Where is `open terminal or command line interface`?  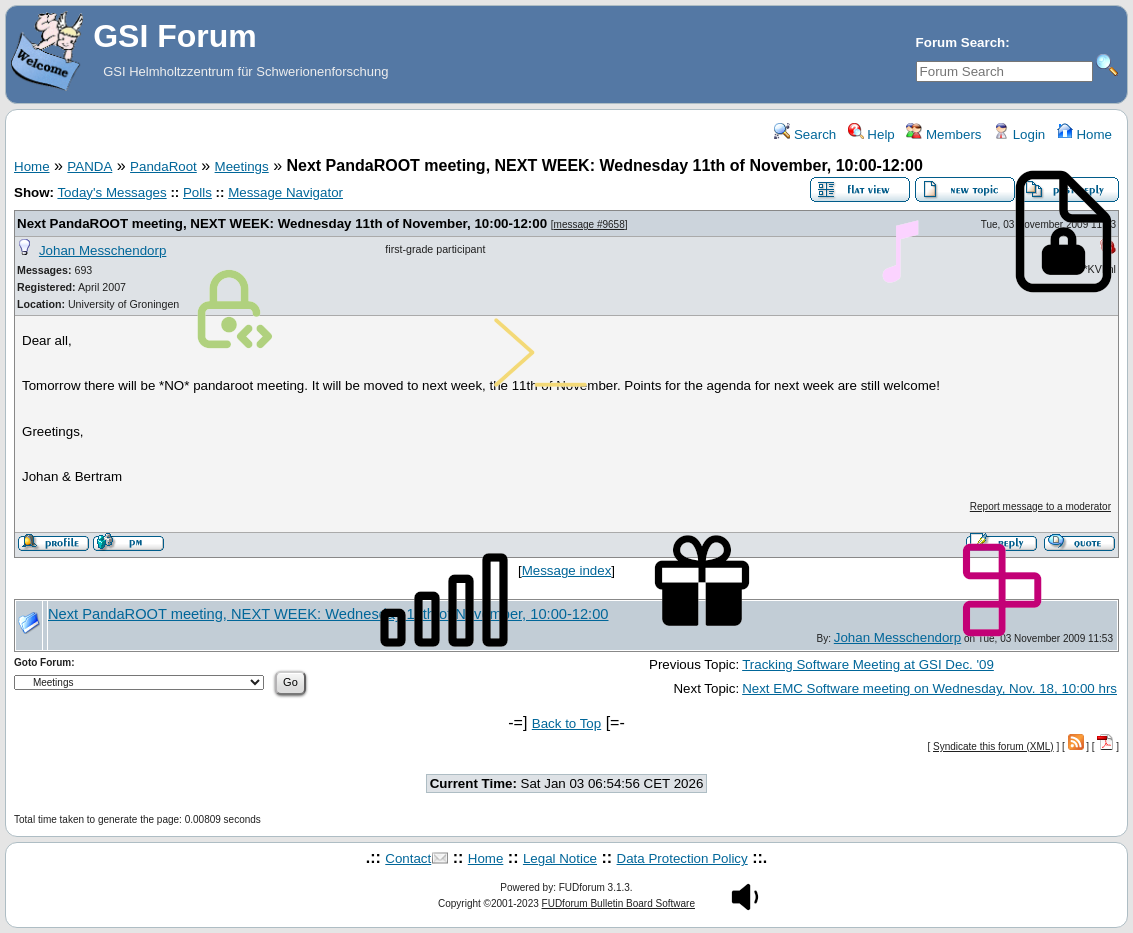
open terminal or command line interface is located at coordinates (540, 352).